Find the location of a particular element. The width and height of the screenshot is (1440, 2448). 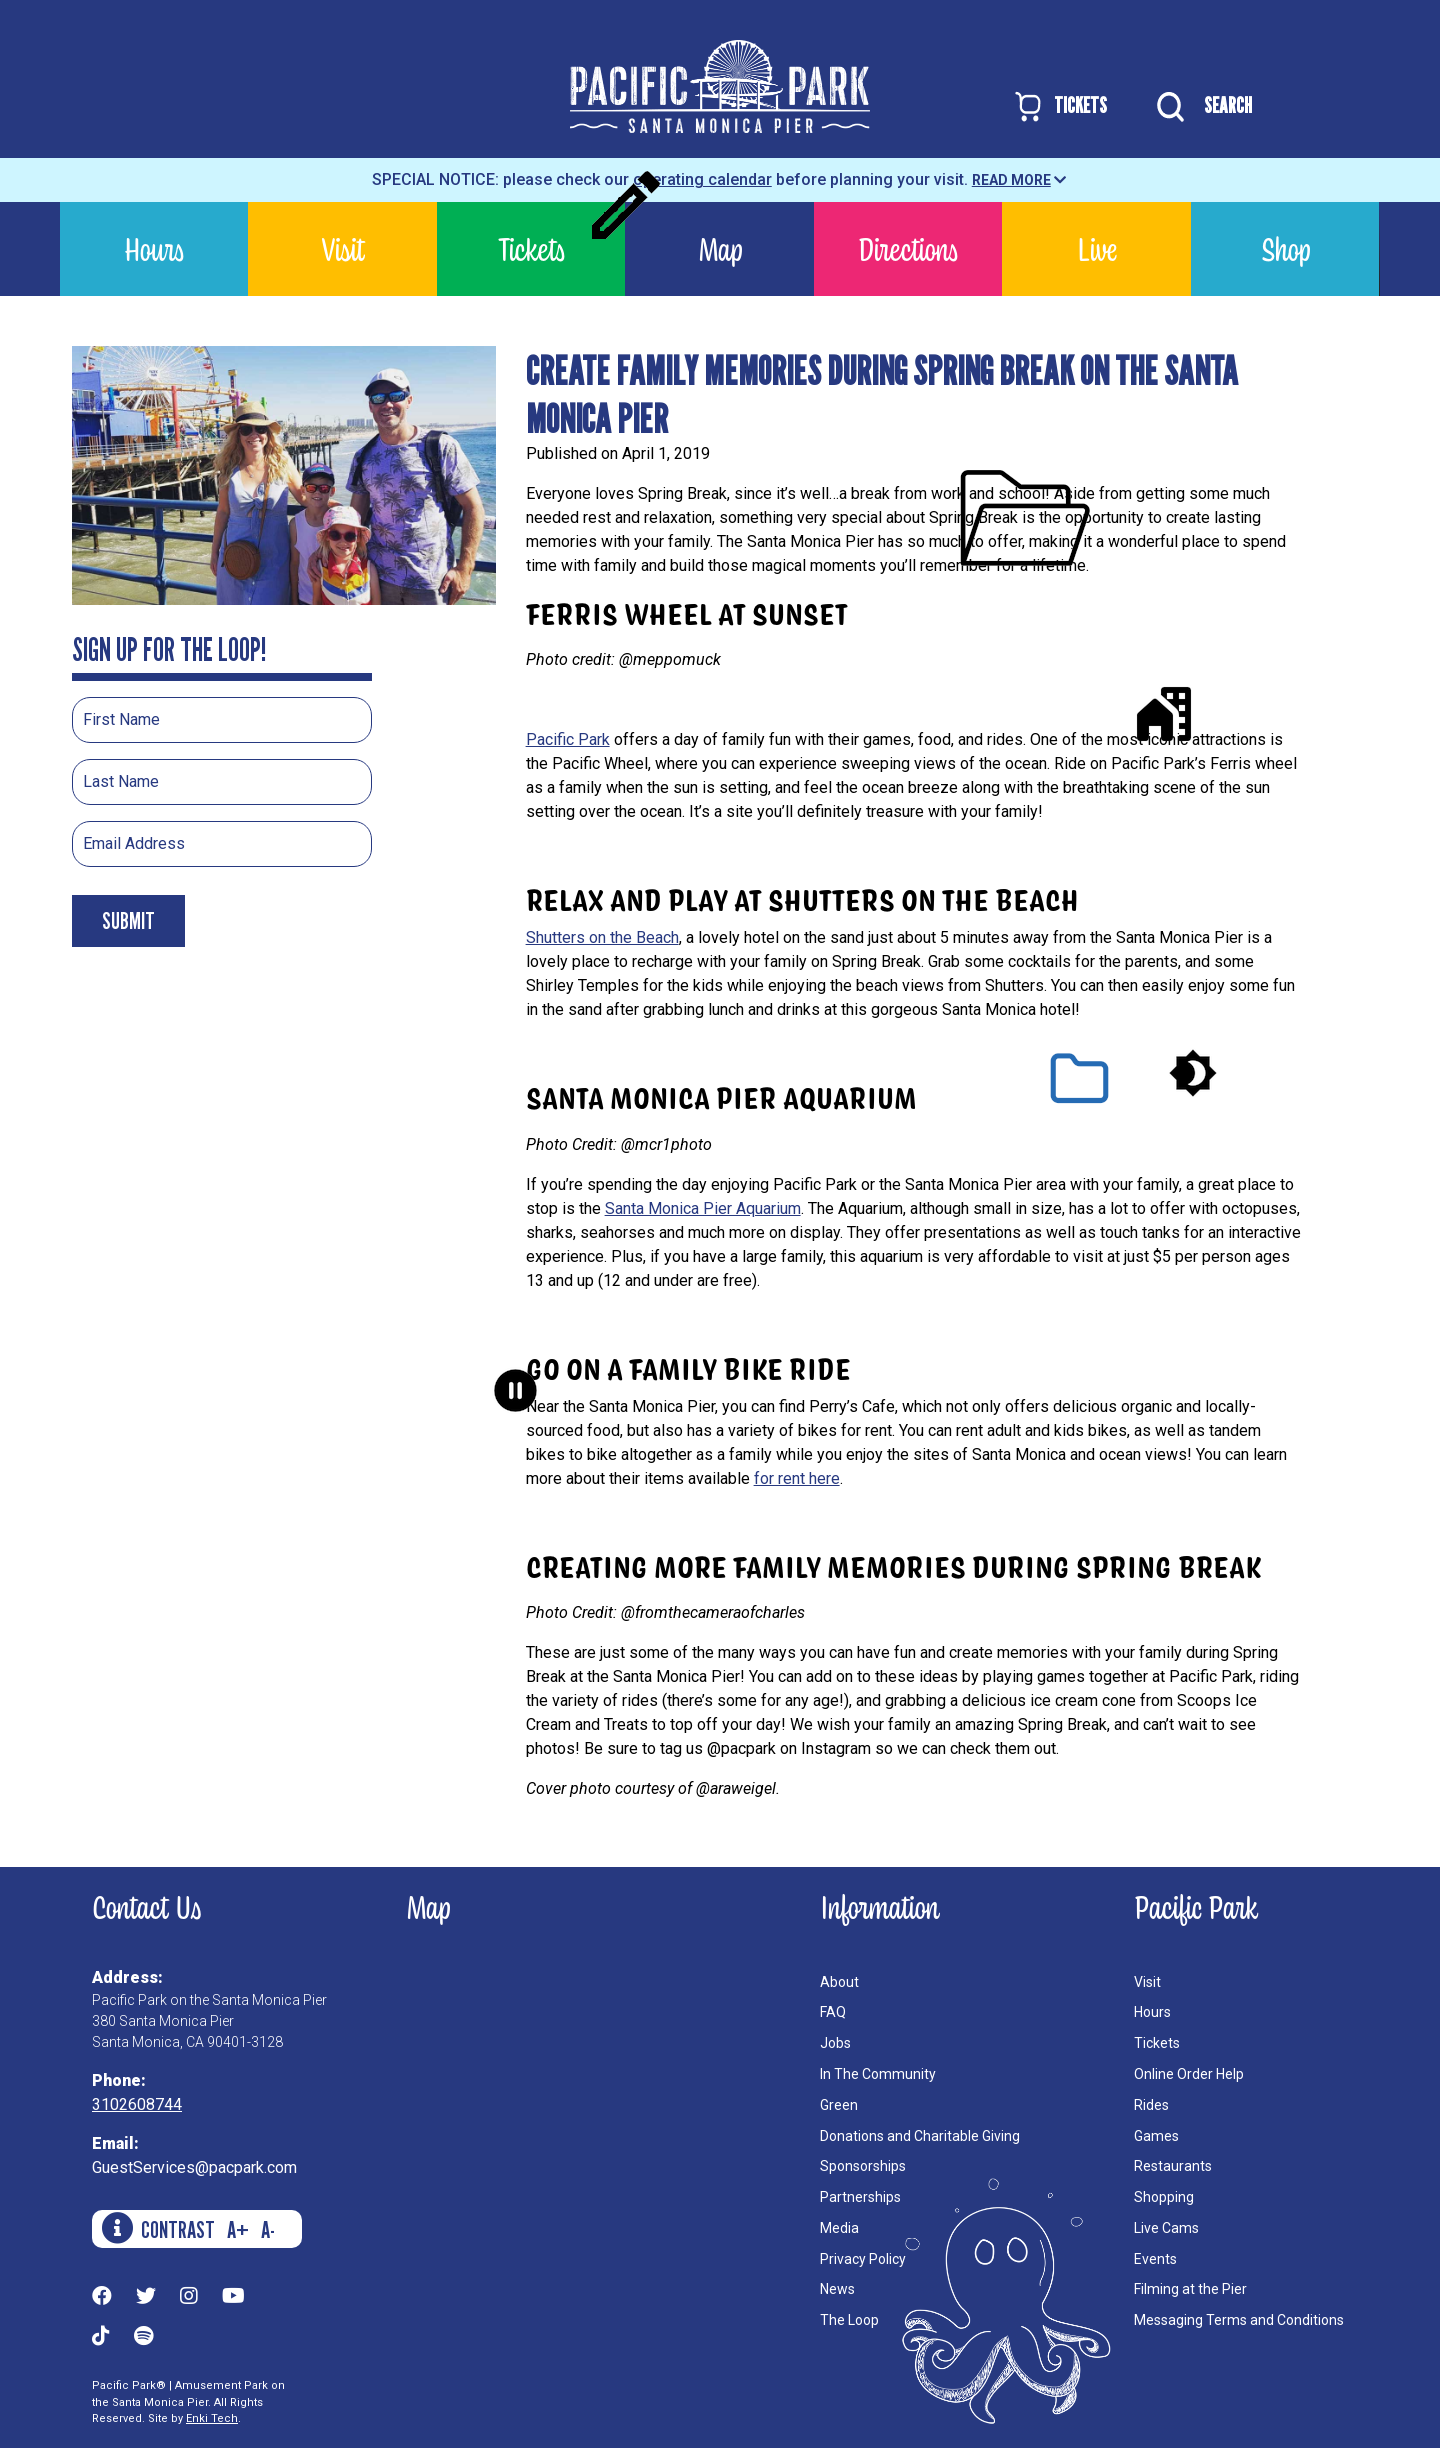

edit or modify content is located at coordinates (626, 205).